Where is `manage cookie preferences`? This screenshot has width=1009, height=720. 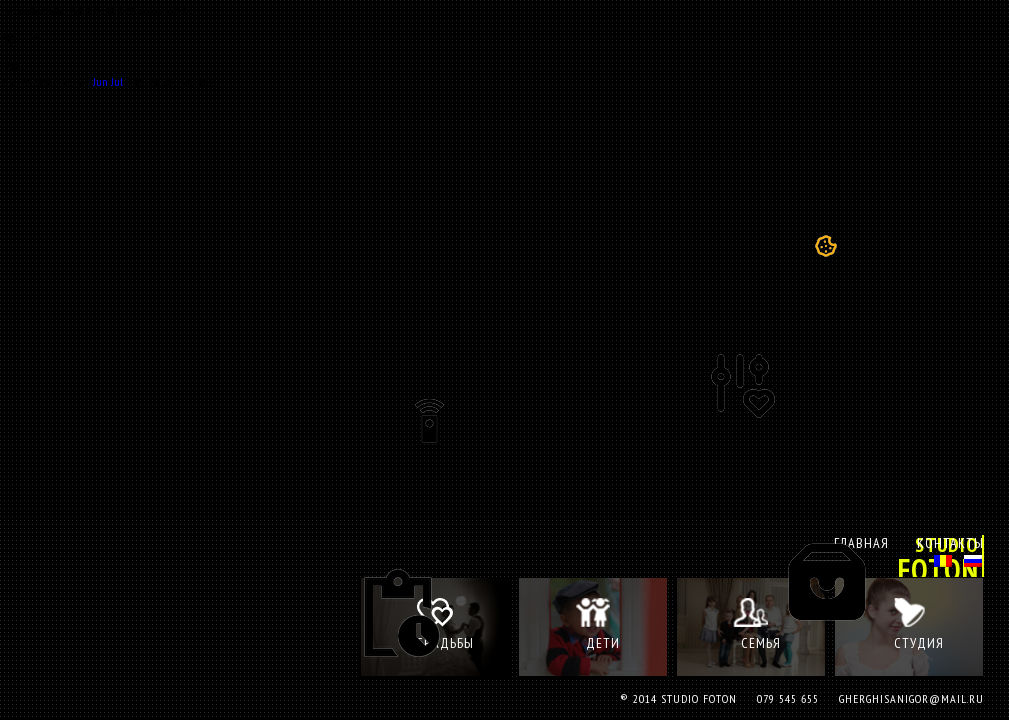 manage cookie preferences is located at coordinates (826, 246).